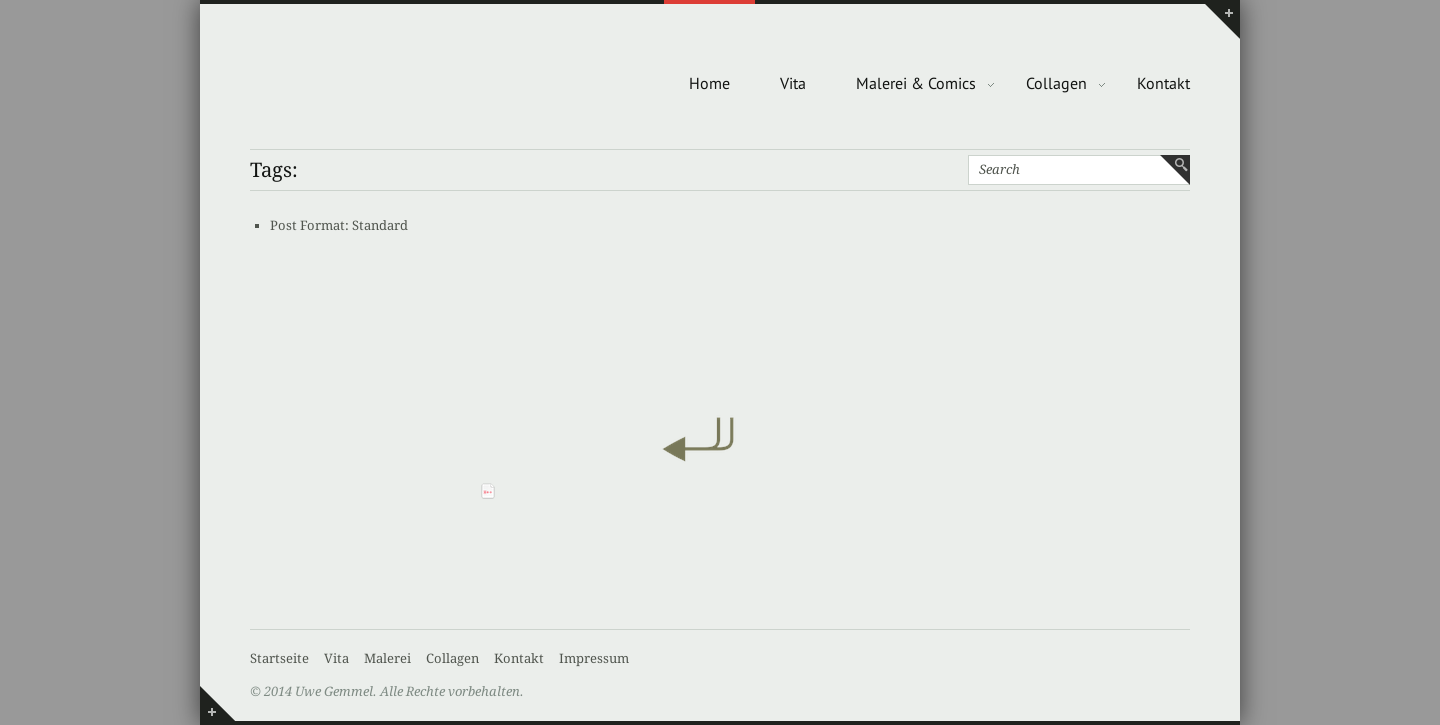  What do you see at coordinates (697, 439) in the screenshot?
I see `reply to all recipients of an email` at bounding box center [697, 439].